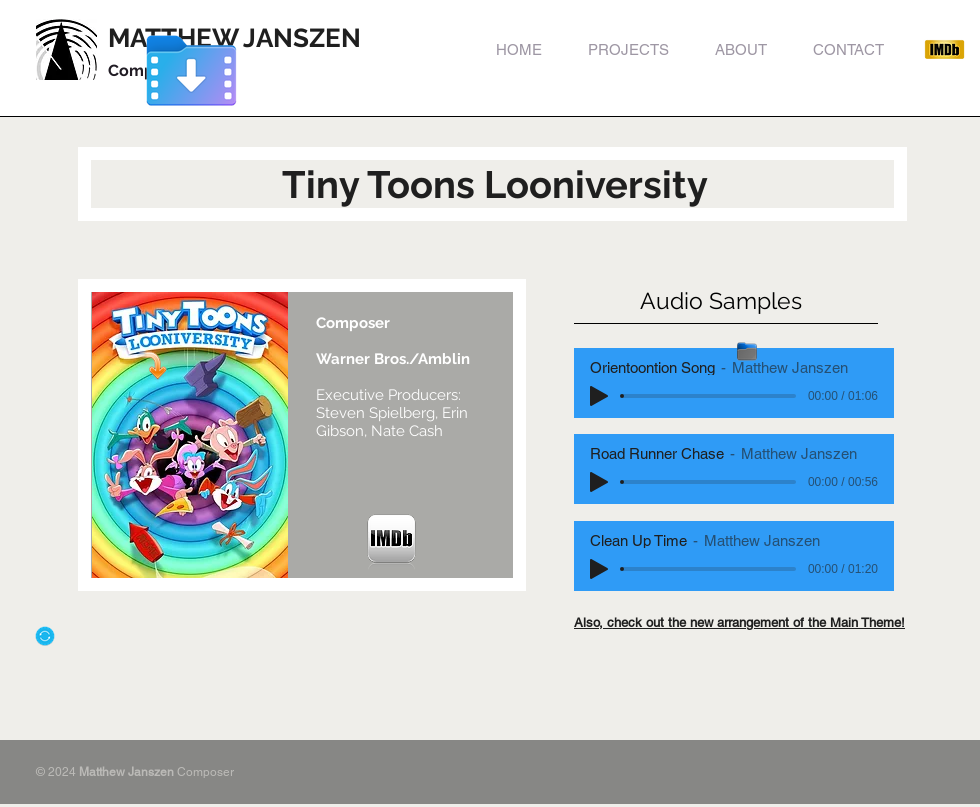 This screenshot has height=807, width=980. I want to click on open folder containing downloaded videos, so click(191, 73).